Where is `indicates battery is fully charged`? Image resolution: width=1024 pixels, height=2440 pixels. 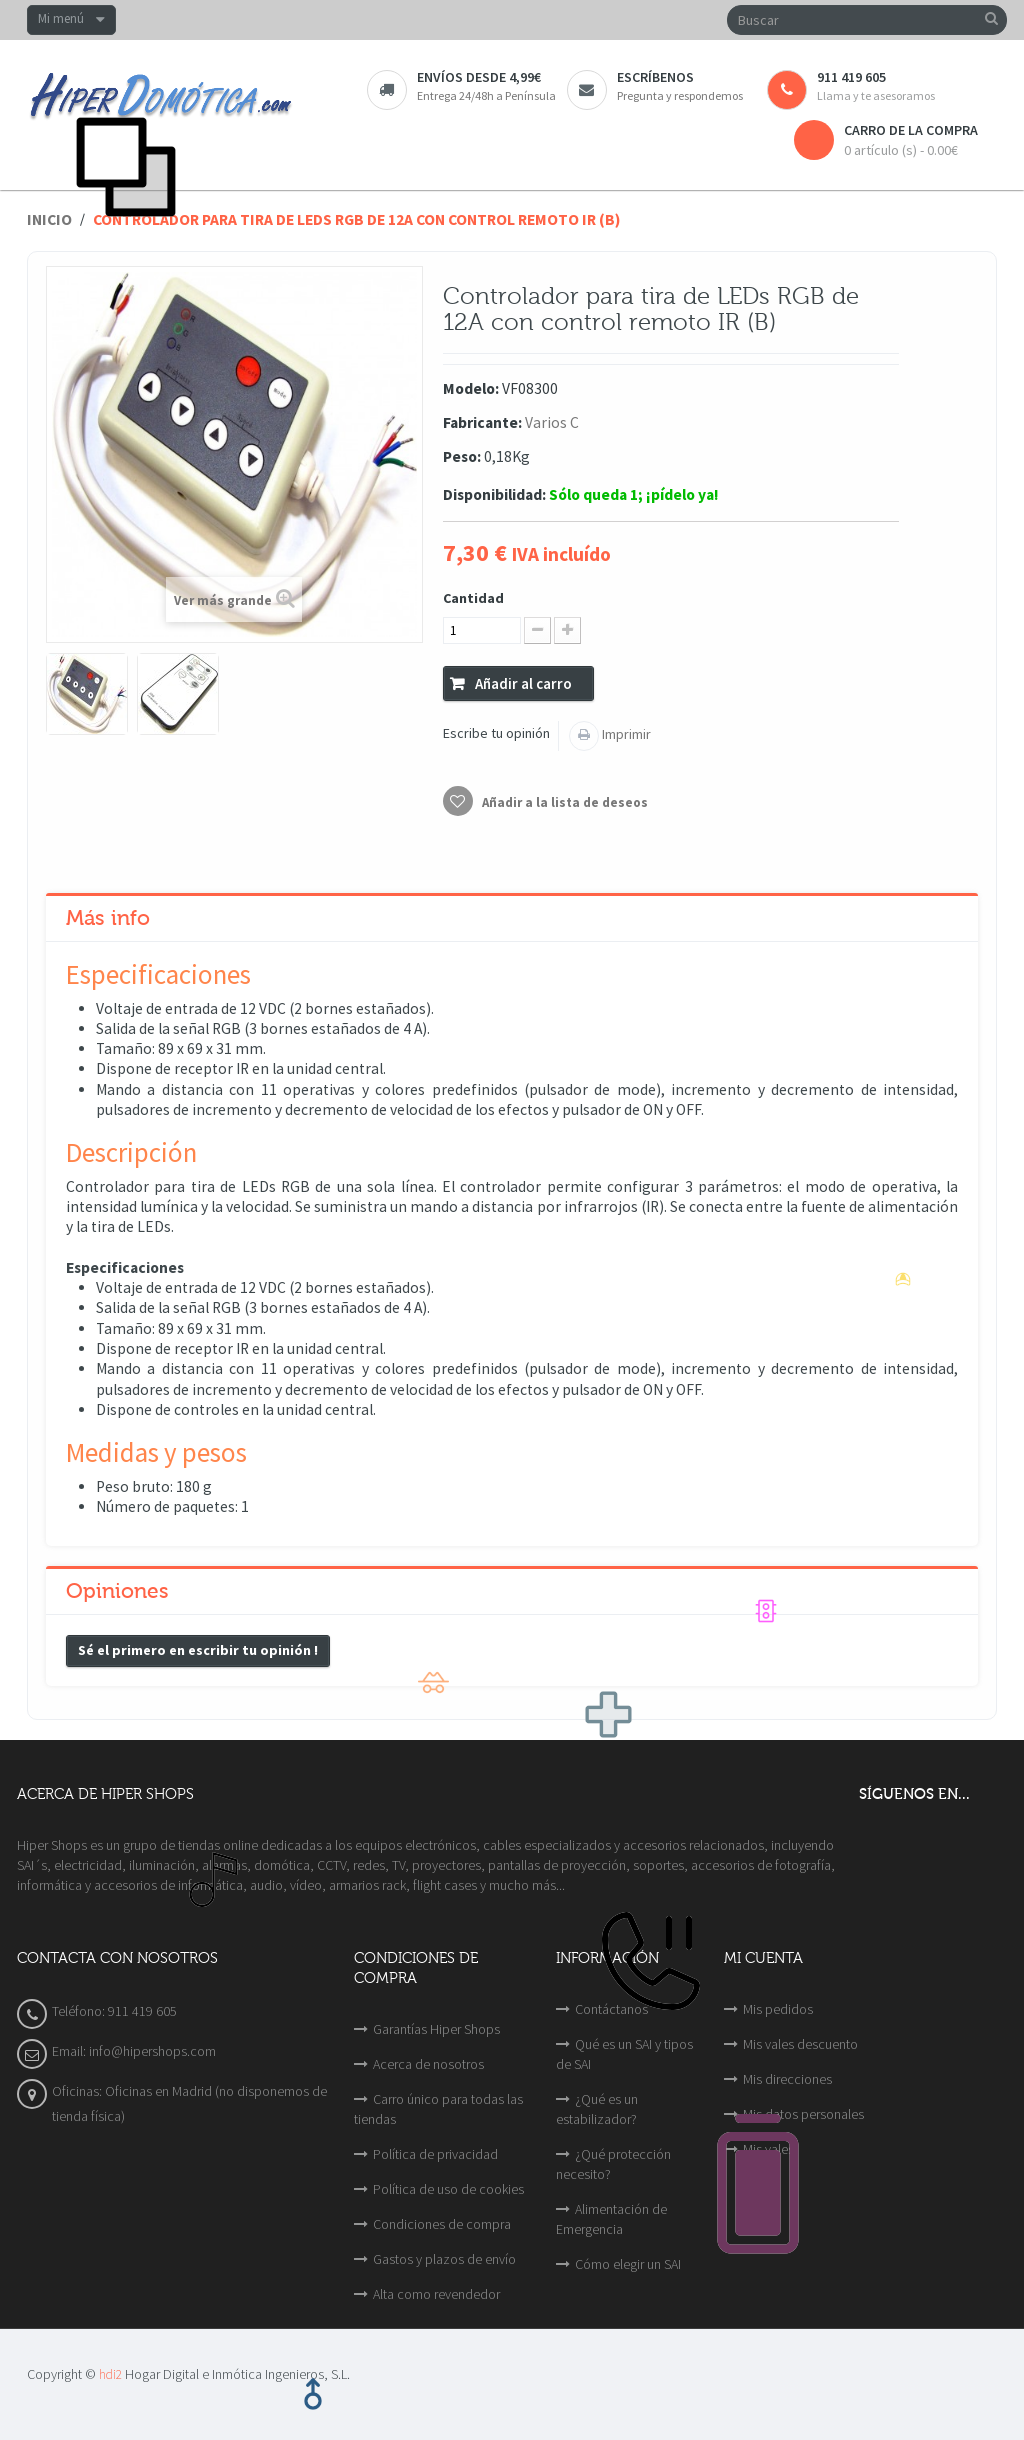 indicates battery is fully charged is located at coordinates (758, 2186).